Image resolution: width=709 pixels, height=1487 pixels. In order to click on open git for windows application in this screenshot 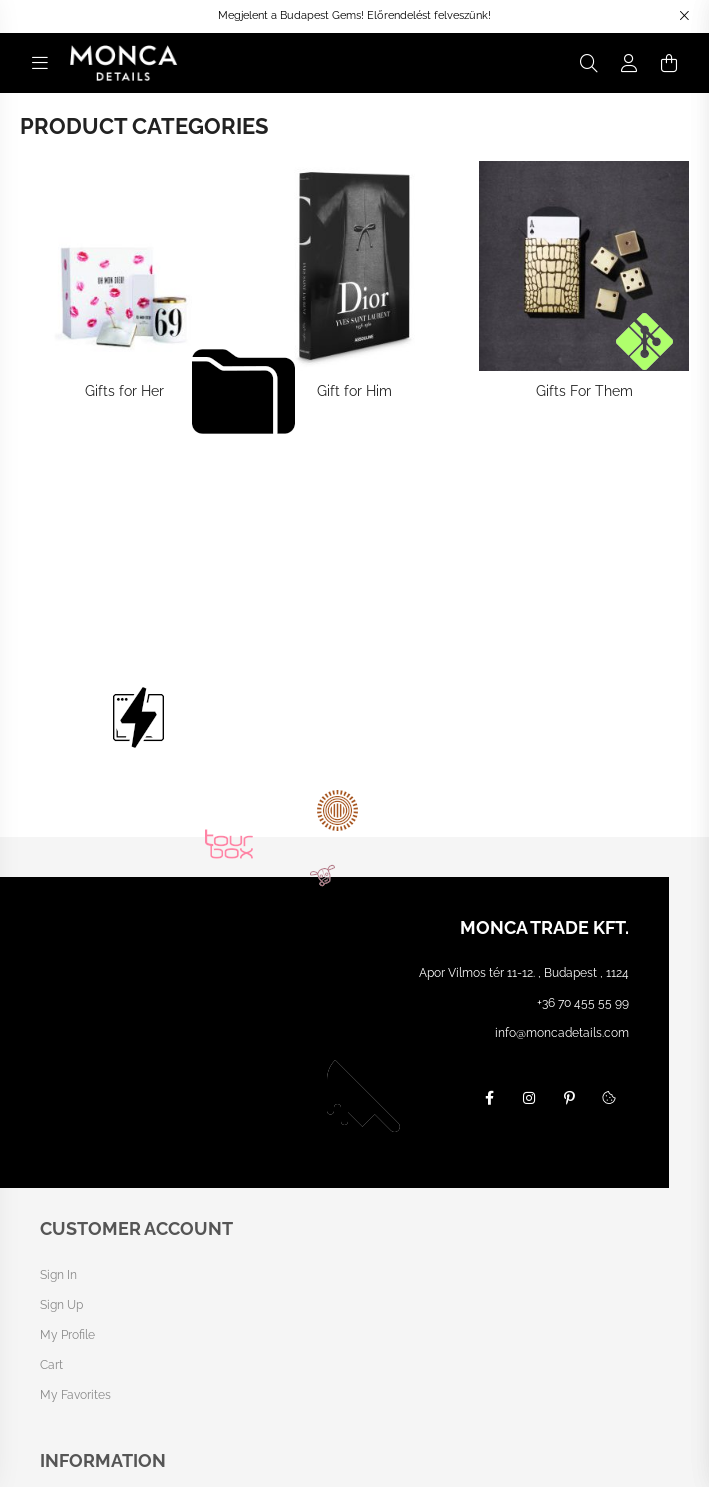, I will do `click(644, 341)`.